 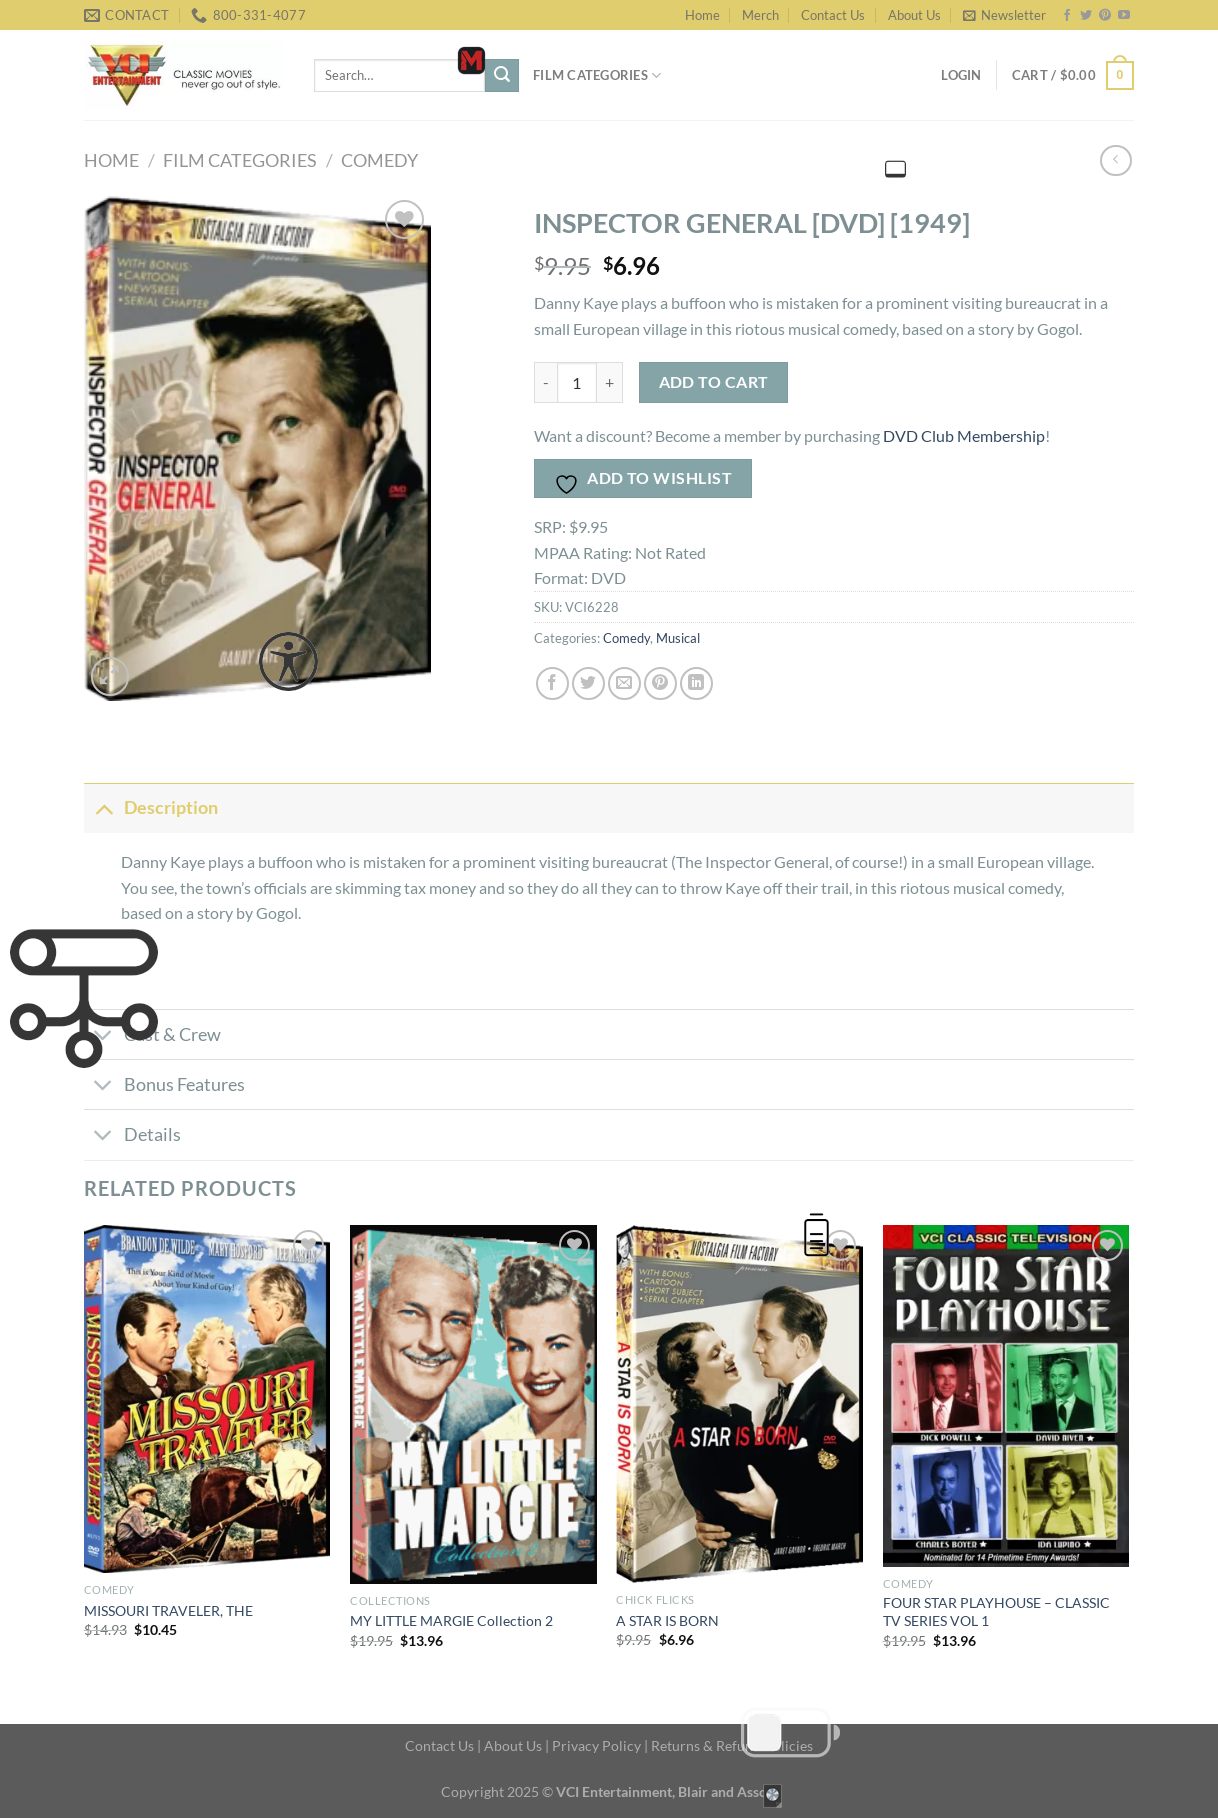 What do you see at coordinates (790, 1732) in the screenshot?
I see `indicates battery level at 40%` at bounding box center [790, 1732].